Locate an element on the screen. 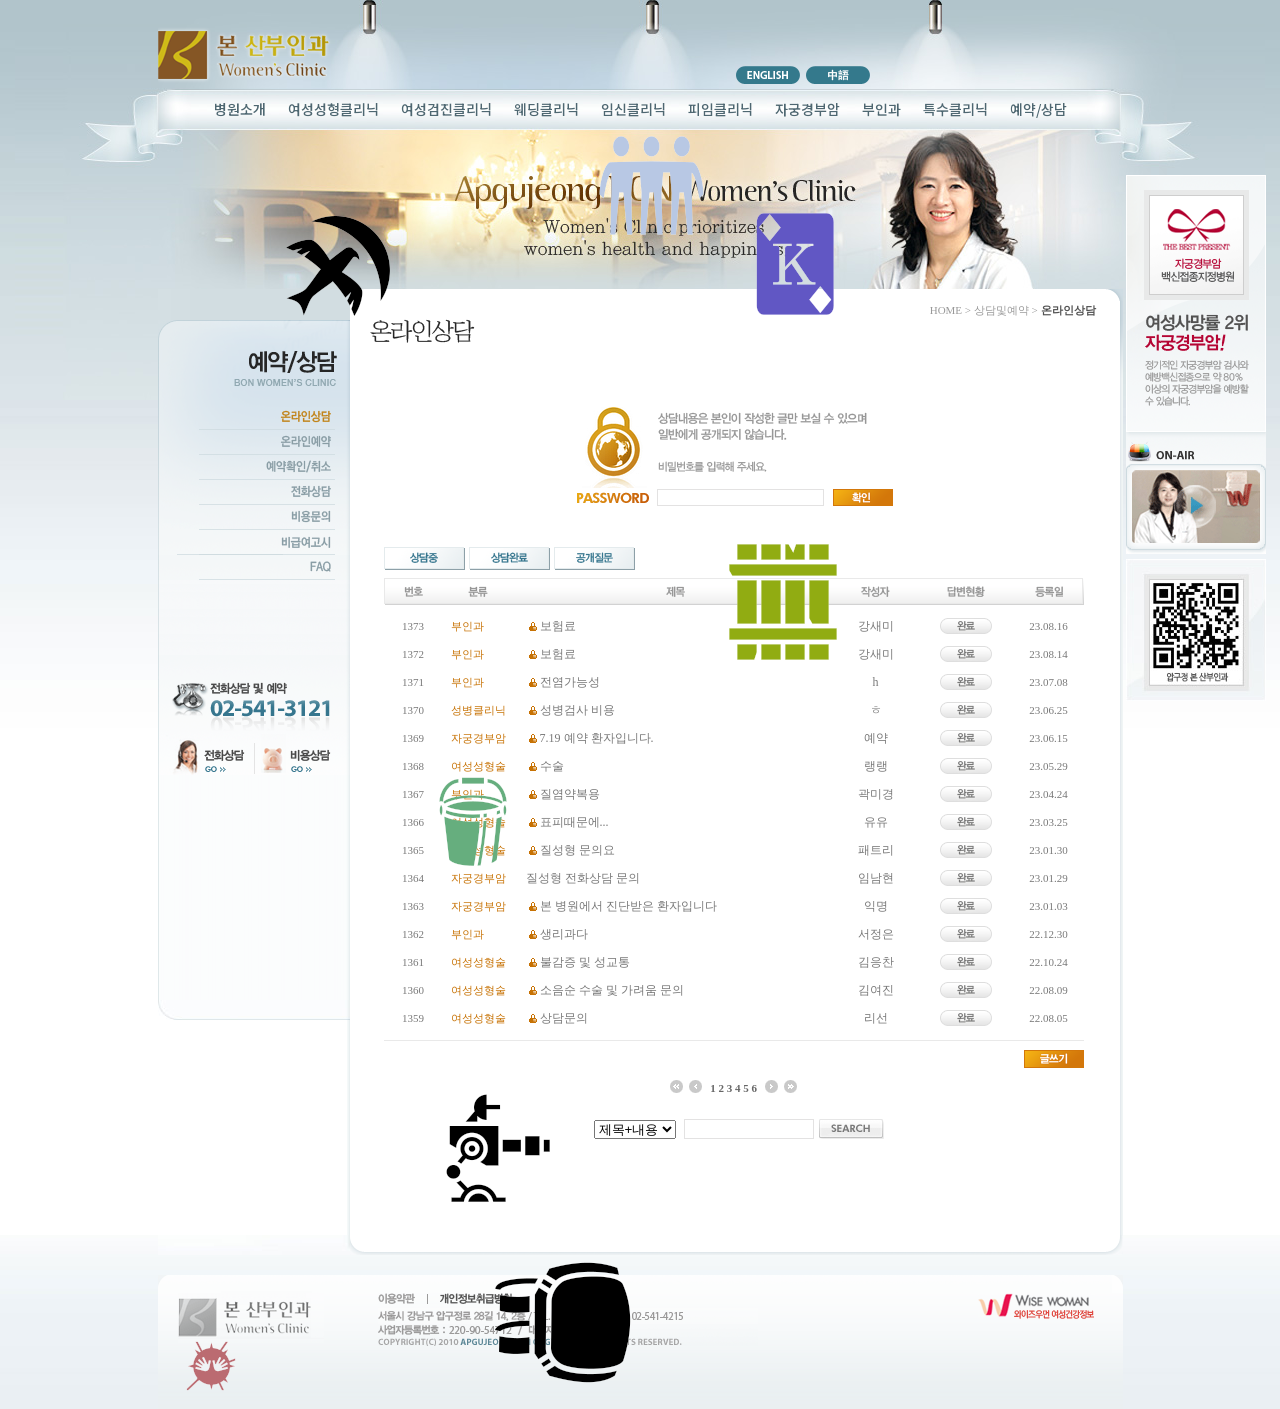  view your friends list is located at coordinates (651, 185).